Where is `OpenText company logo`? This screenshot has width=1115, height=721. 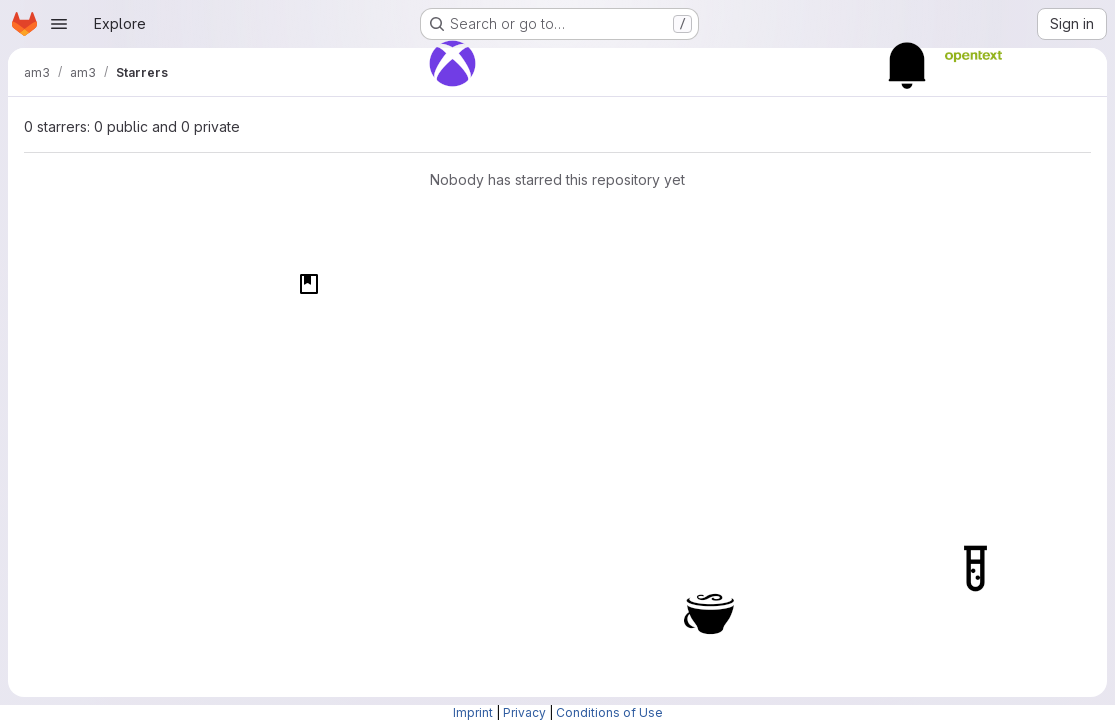 OpenText company logo is located at coordinates (973, 56).